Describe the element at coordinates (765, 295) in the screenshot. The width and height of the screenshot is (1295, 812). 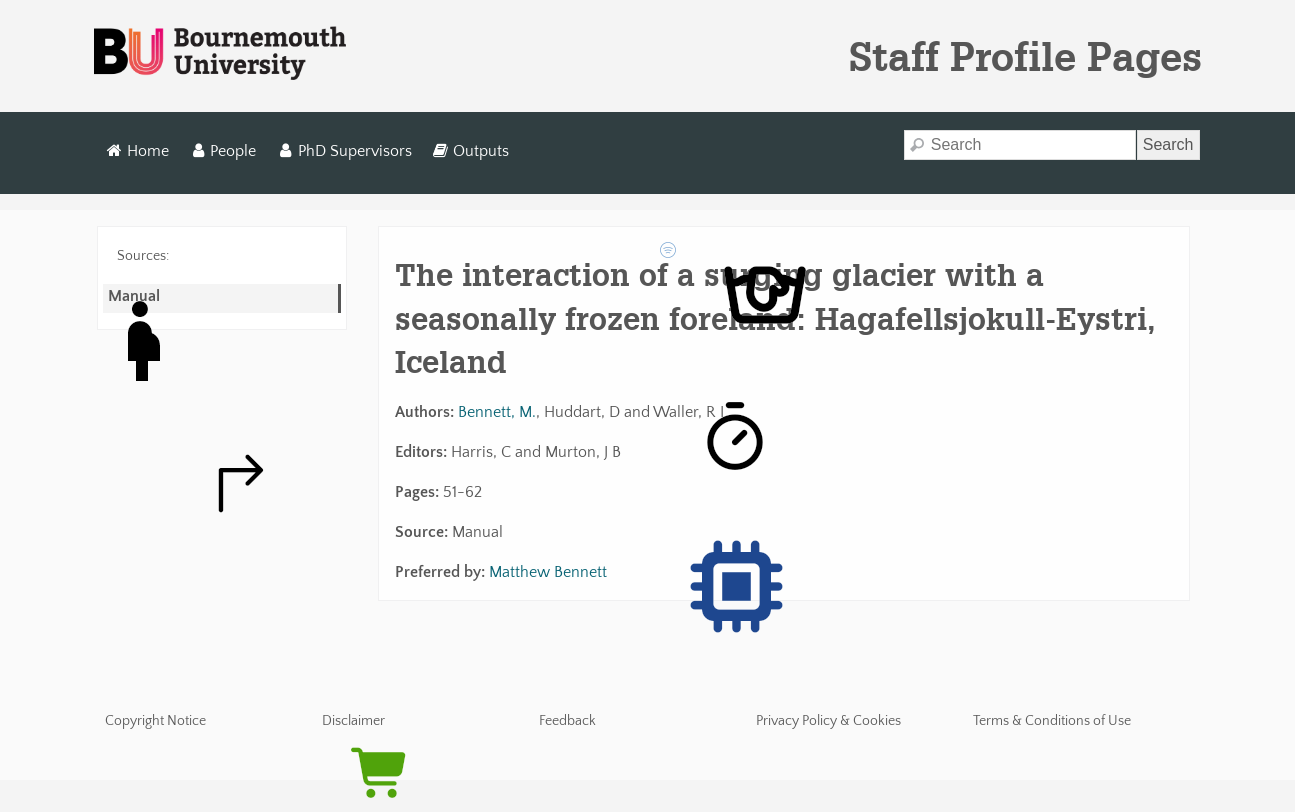
I see `wash hands reminder or hygiene indicator` at that location.